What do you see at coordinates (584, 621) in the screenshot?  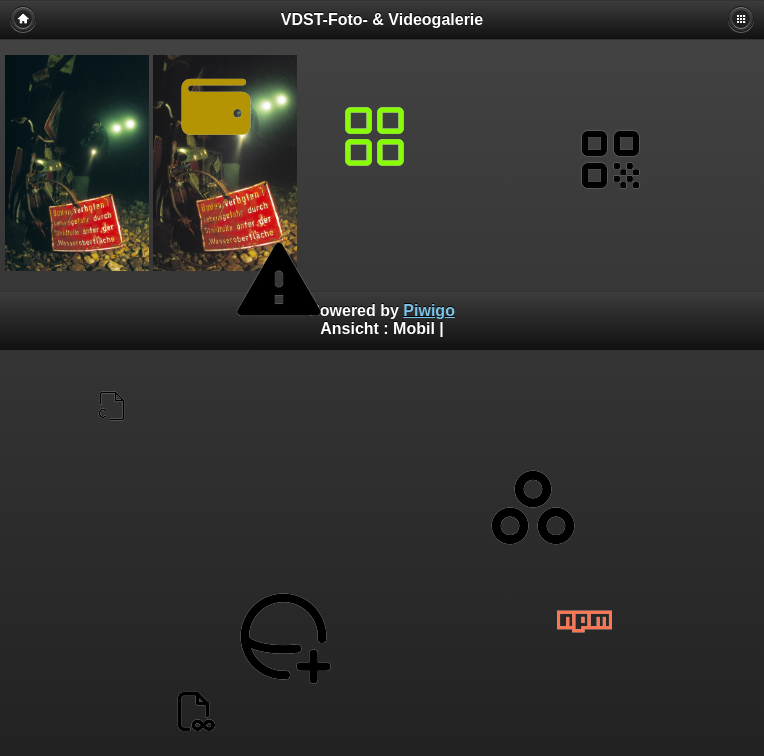 I see `npm package manager logo` at bounding box center [584, 621].